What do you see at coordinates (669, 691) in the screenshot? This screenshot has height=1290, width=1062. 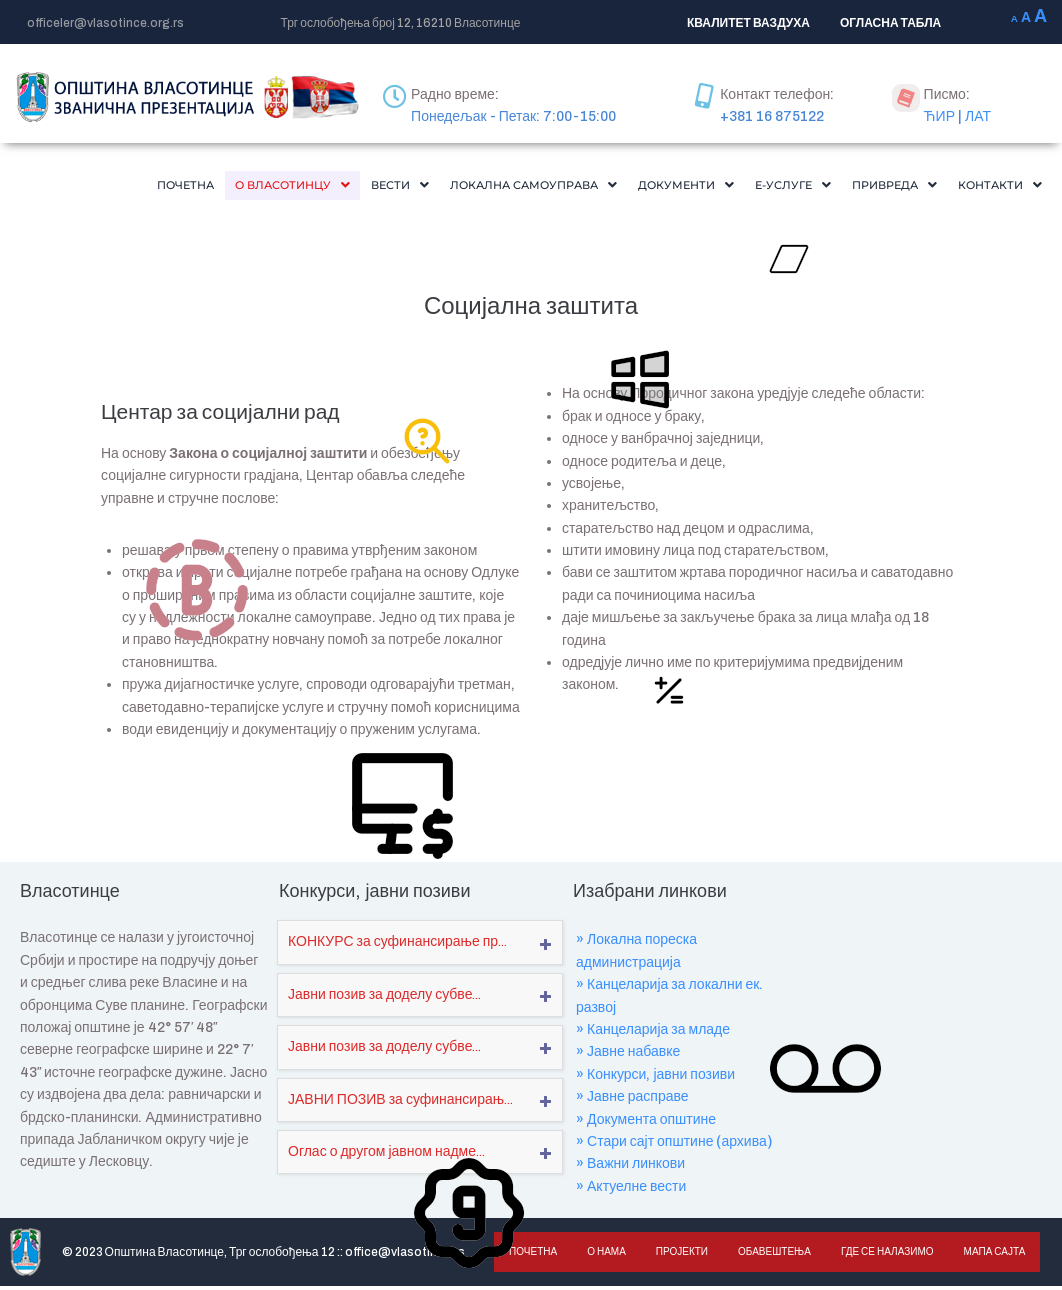 I see `toggle between addition and equals operations` at bounding box center [669, 691].